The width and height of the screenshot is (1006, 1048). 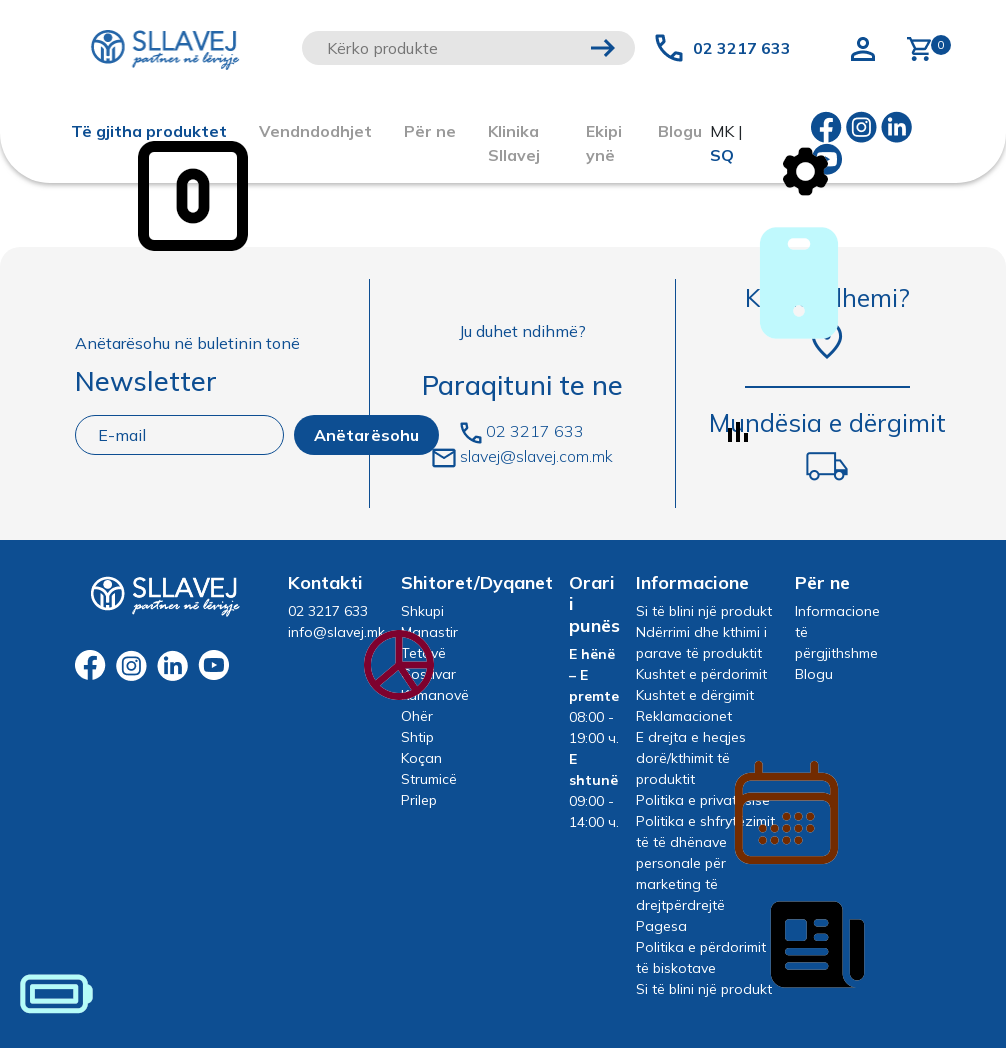 What do you see at coordinates (799, 283) in the screenshot?
I see `switch to mobile view` at bounding box center [799, 283].